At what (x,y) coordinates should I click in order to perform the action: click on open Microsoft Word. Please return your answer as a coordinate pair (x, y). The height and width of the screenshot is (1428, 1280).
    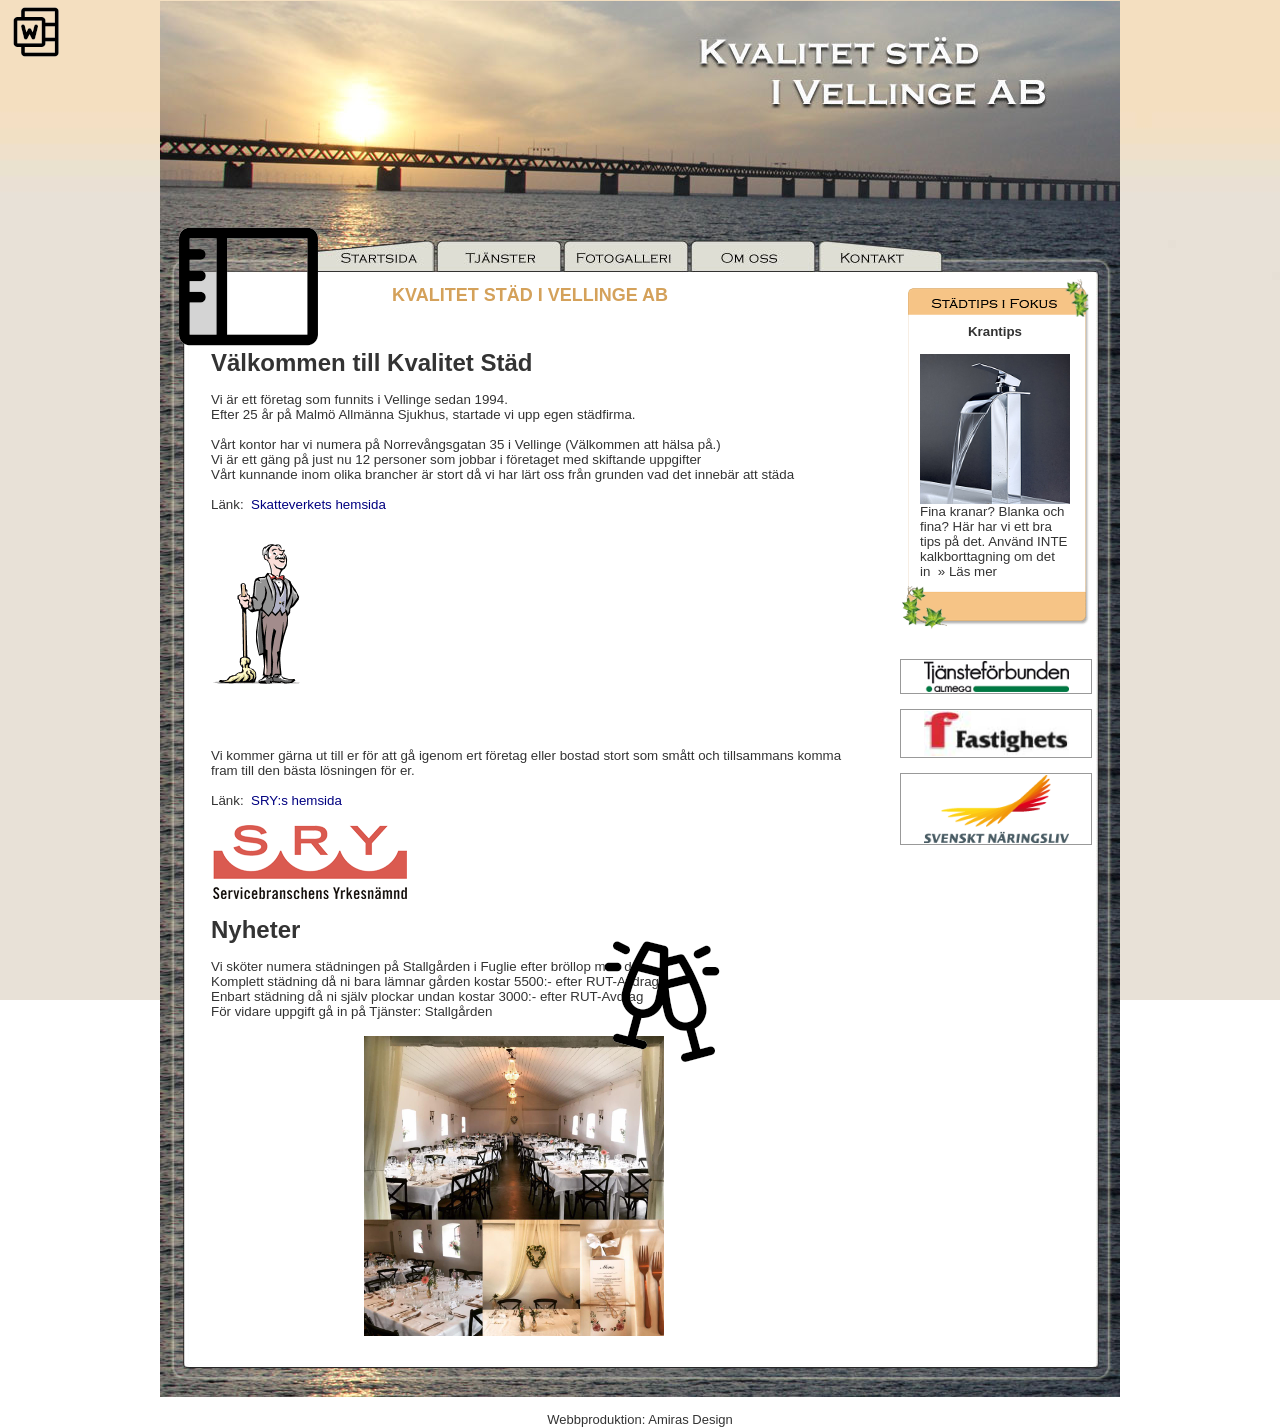
    Looking at the image, I should click on (38, 32).